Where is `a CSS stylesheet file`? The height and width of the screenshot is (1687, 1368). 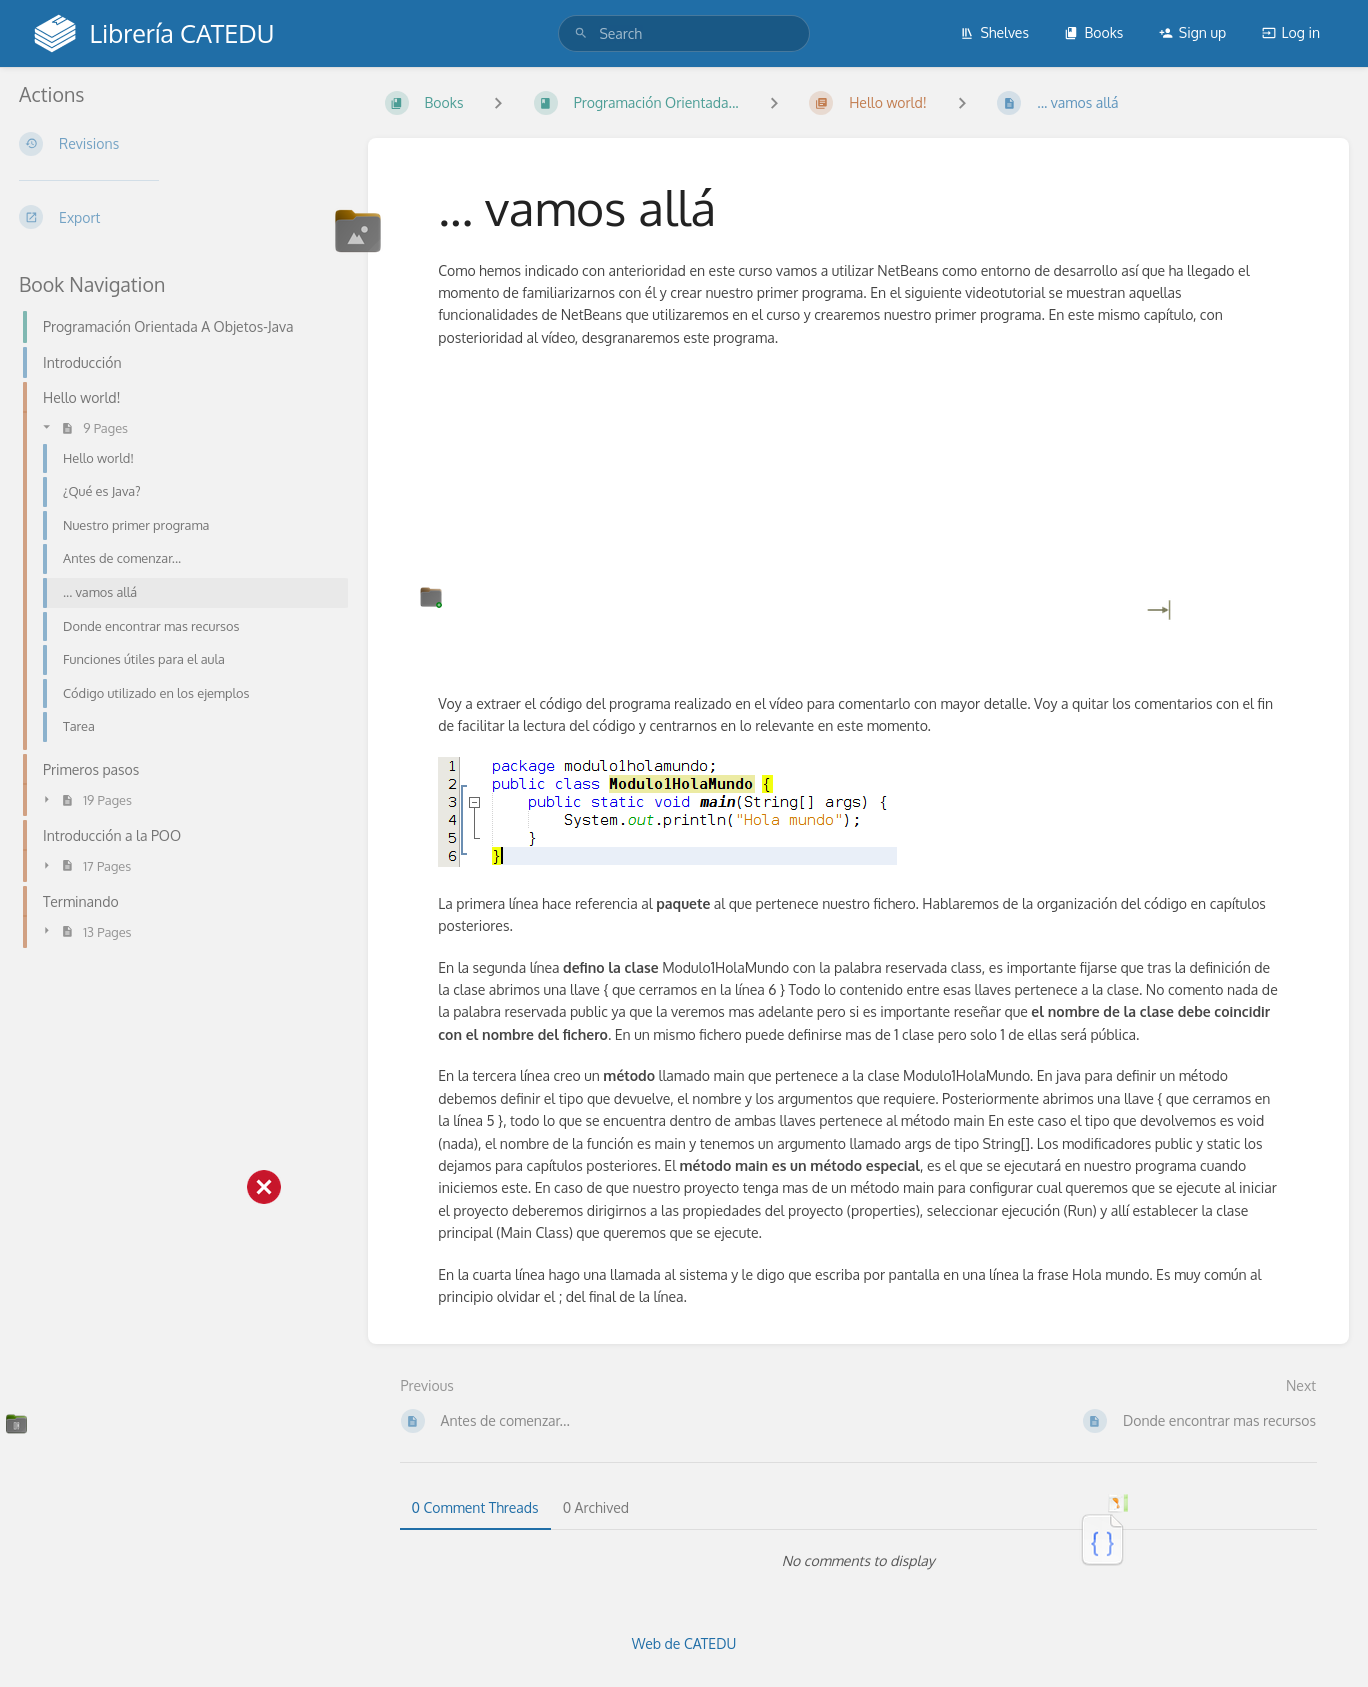 a CSS stylesheet file is located at coordinates (1102, 1539).